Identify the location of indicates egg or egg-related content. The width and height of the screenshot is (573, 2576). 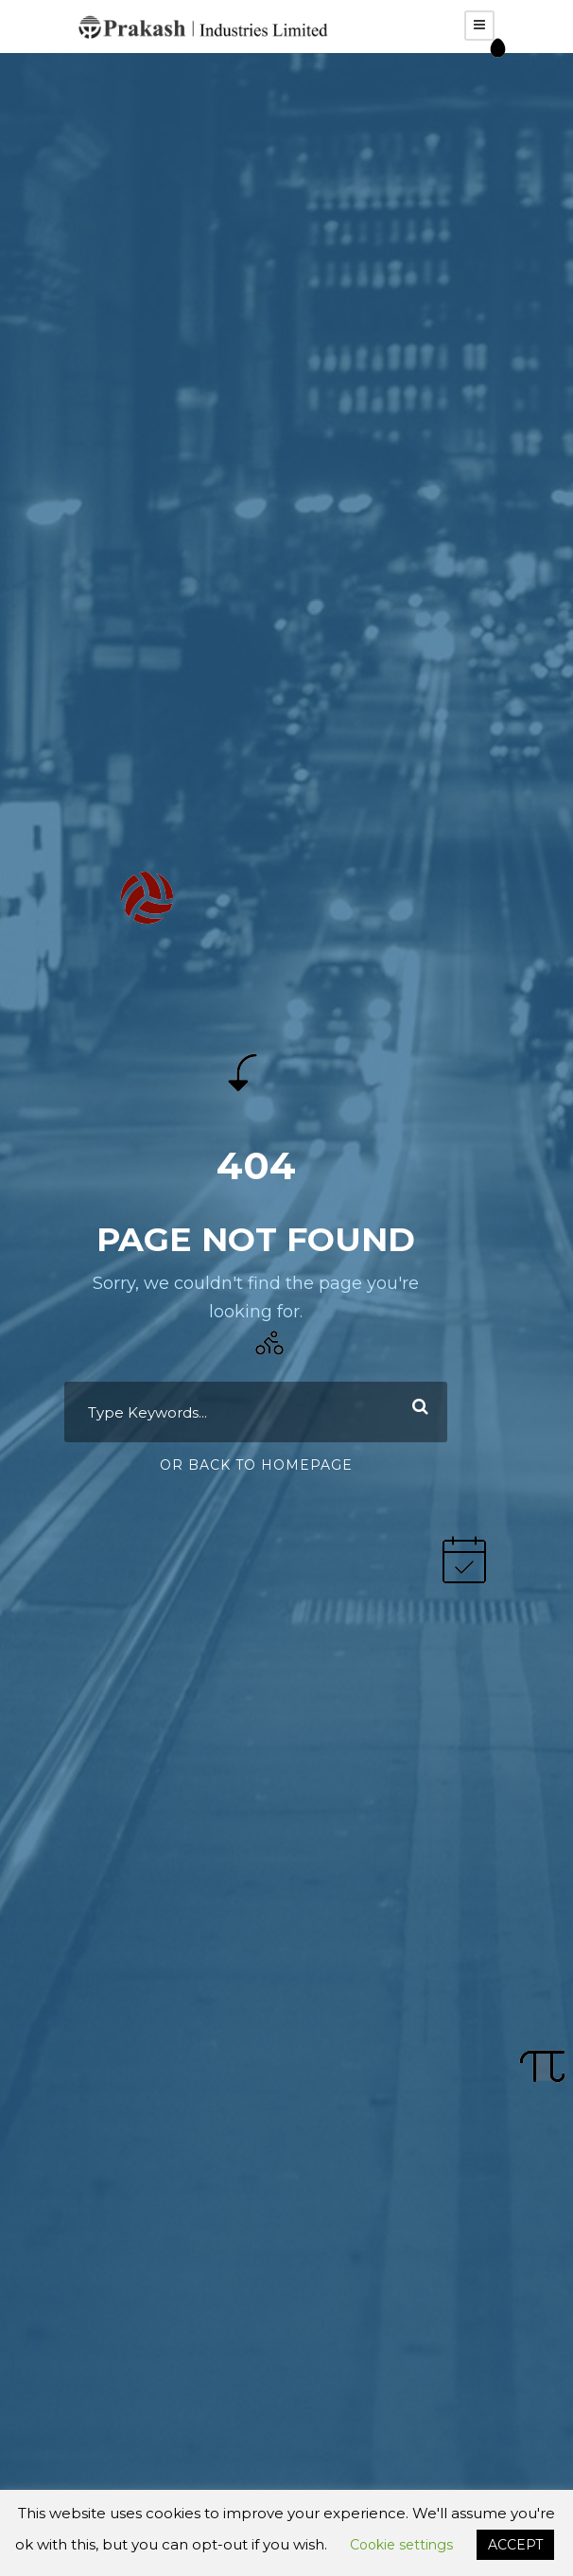
(497, 47).